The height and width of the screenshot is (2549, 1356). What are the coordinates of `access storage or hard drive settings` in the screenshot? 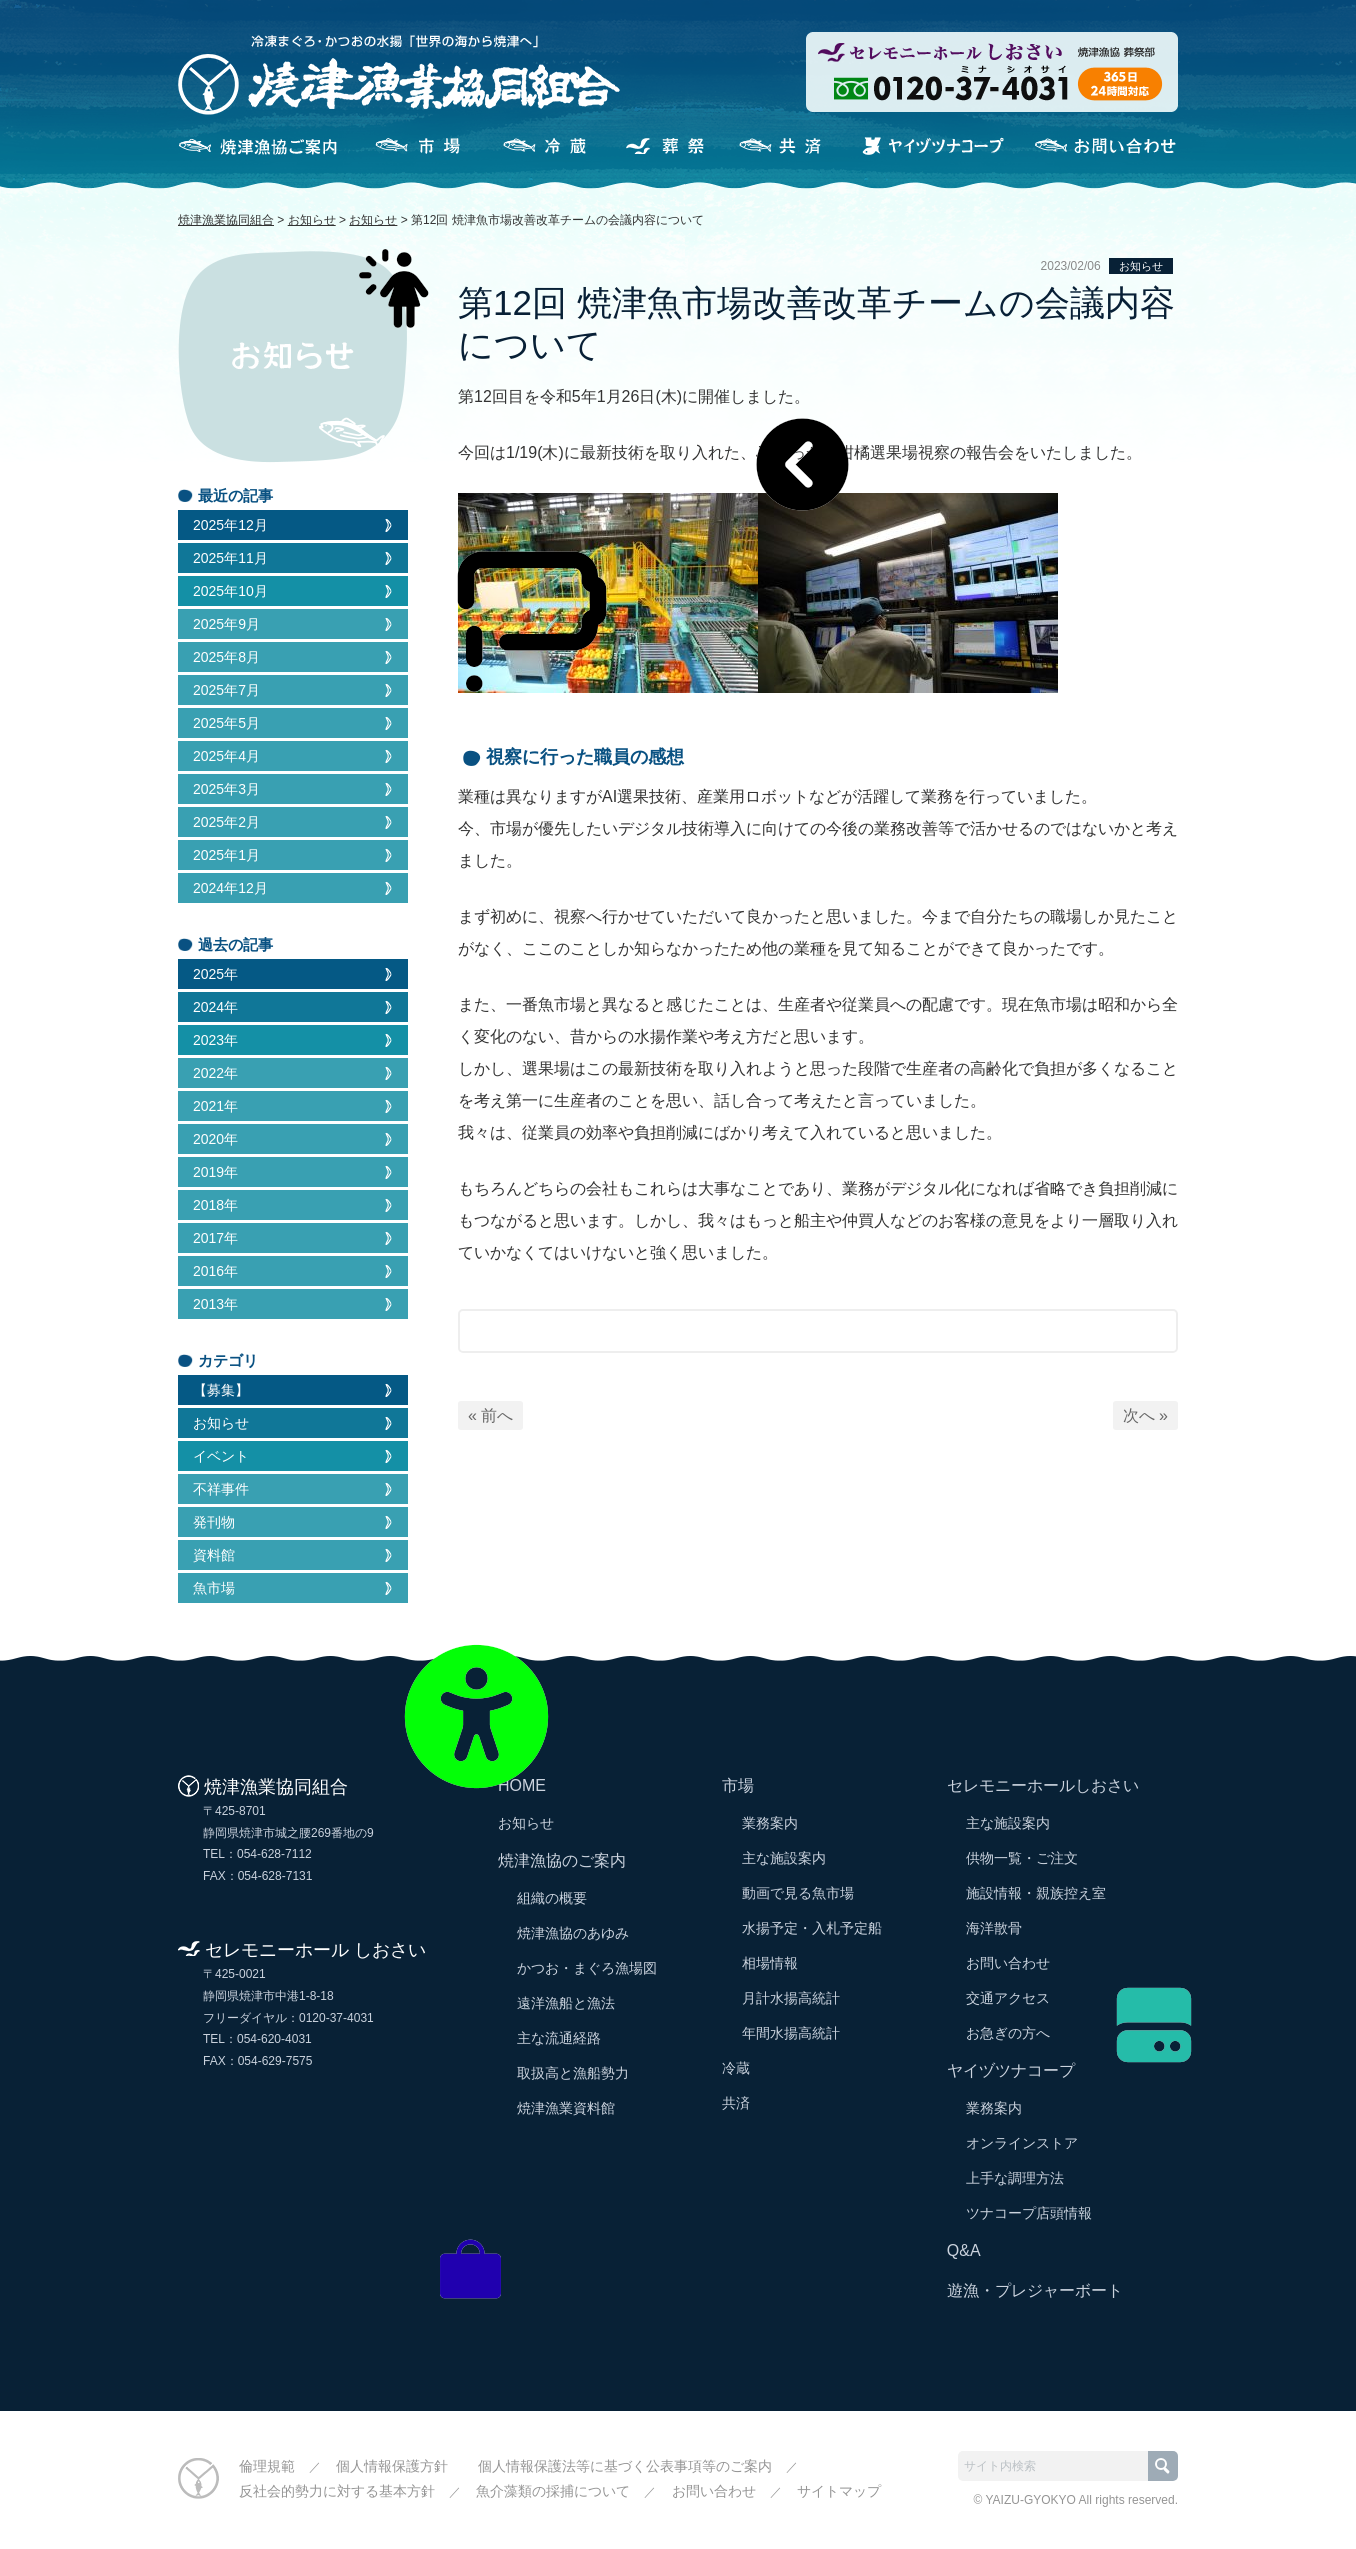 It's located at (1154, 2025).